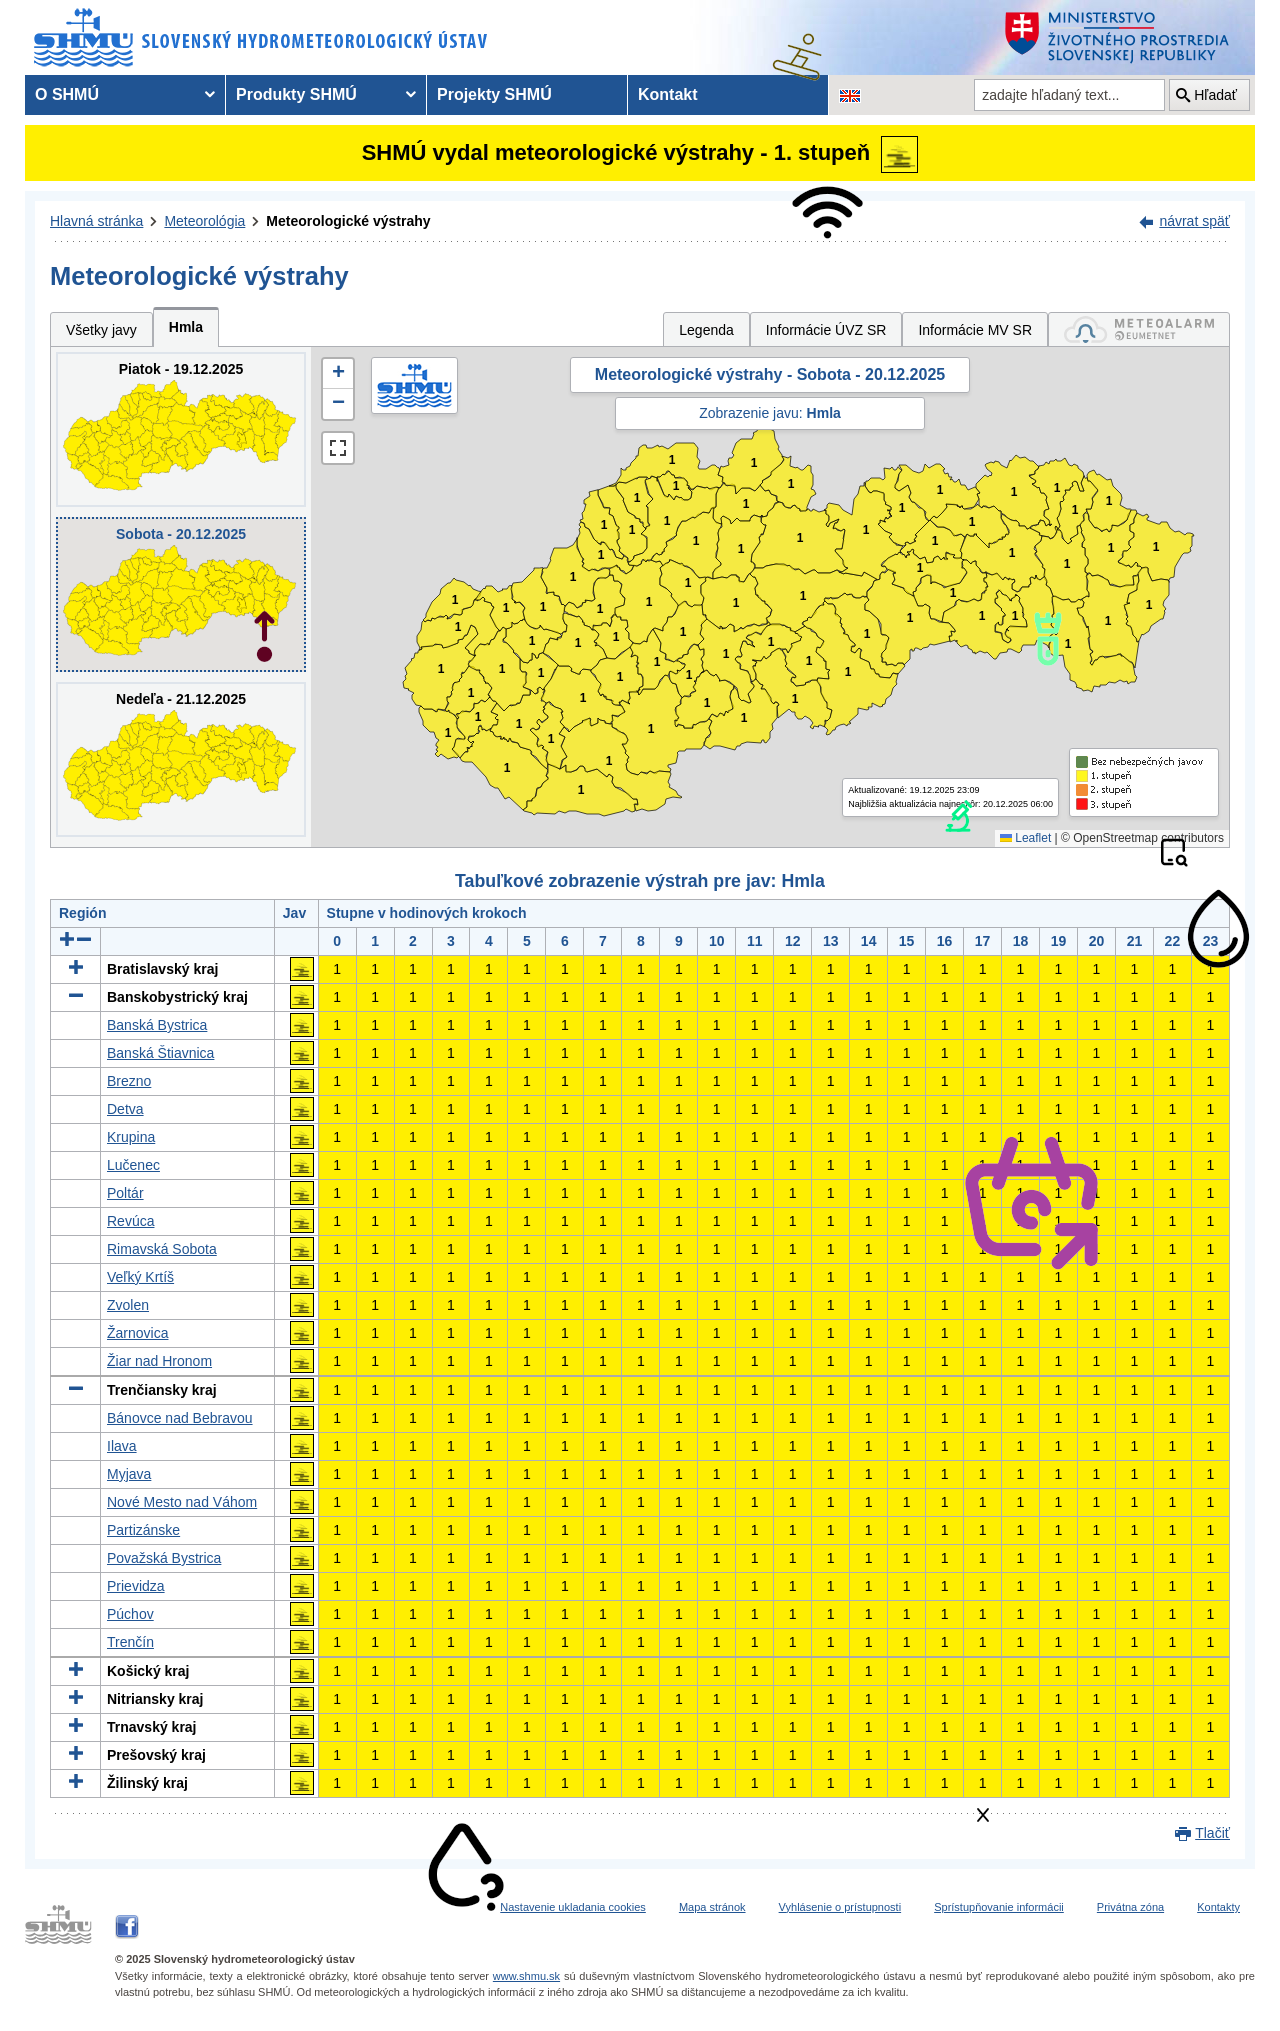 The image size is (1280, 2031). I want to click on indicates active wifi connection, so click(827, 212).